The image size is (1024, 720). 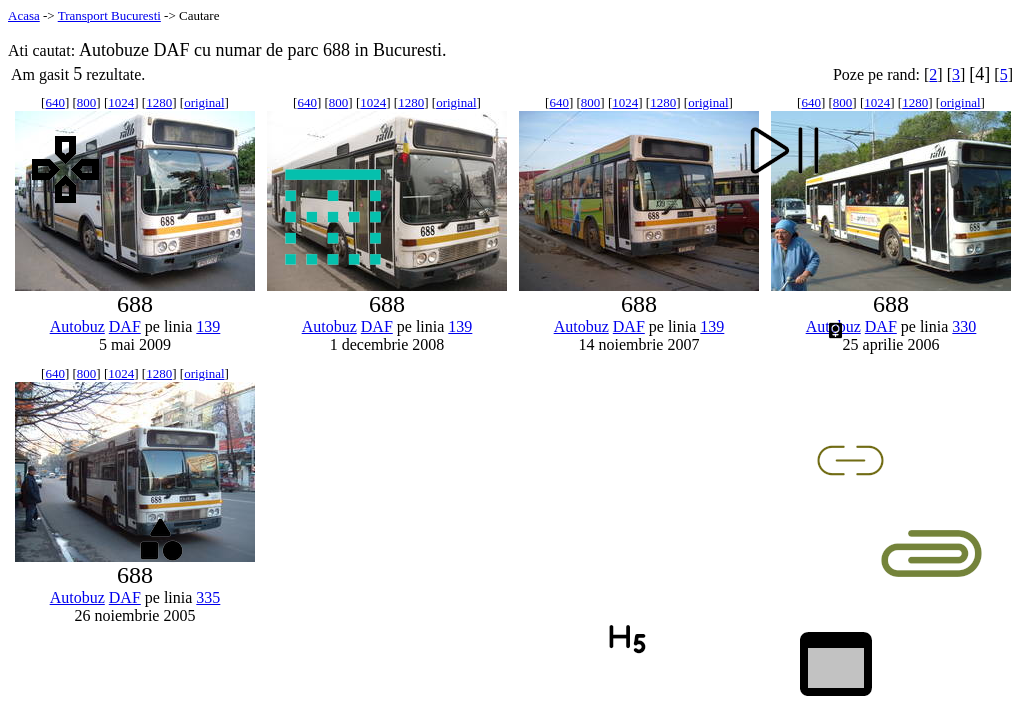 What do you see at coordinates (65, 169) in the screenshot?
I see `open games or gaming section` at bounding box center [65, 169].